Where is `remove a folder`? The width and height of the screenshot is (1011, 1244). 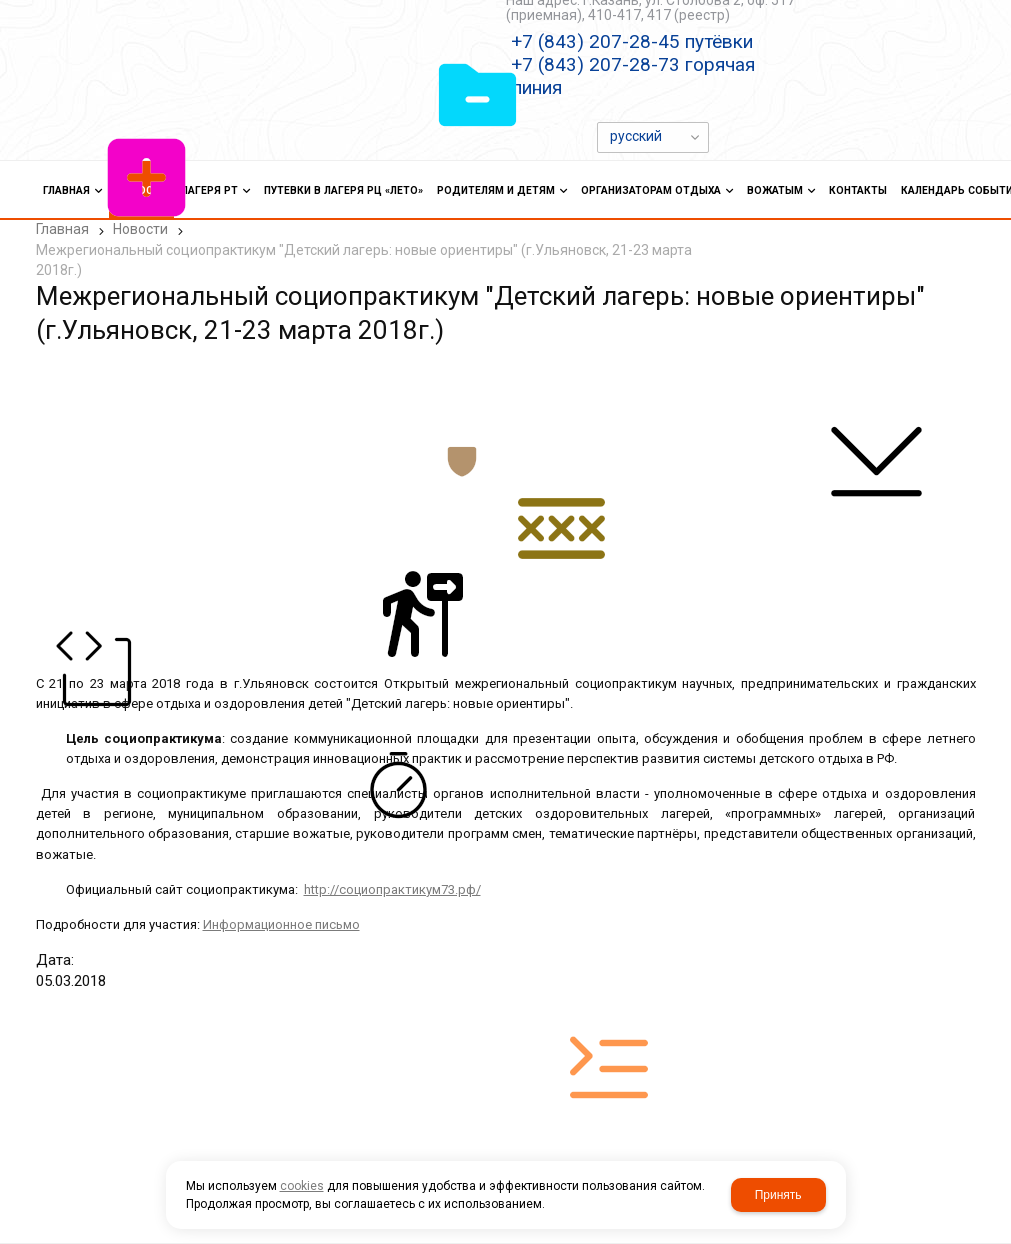 remove a folder is located at coordinates (477, 93).